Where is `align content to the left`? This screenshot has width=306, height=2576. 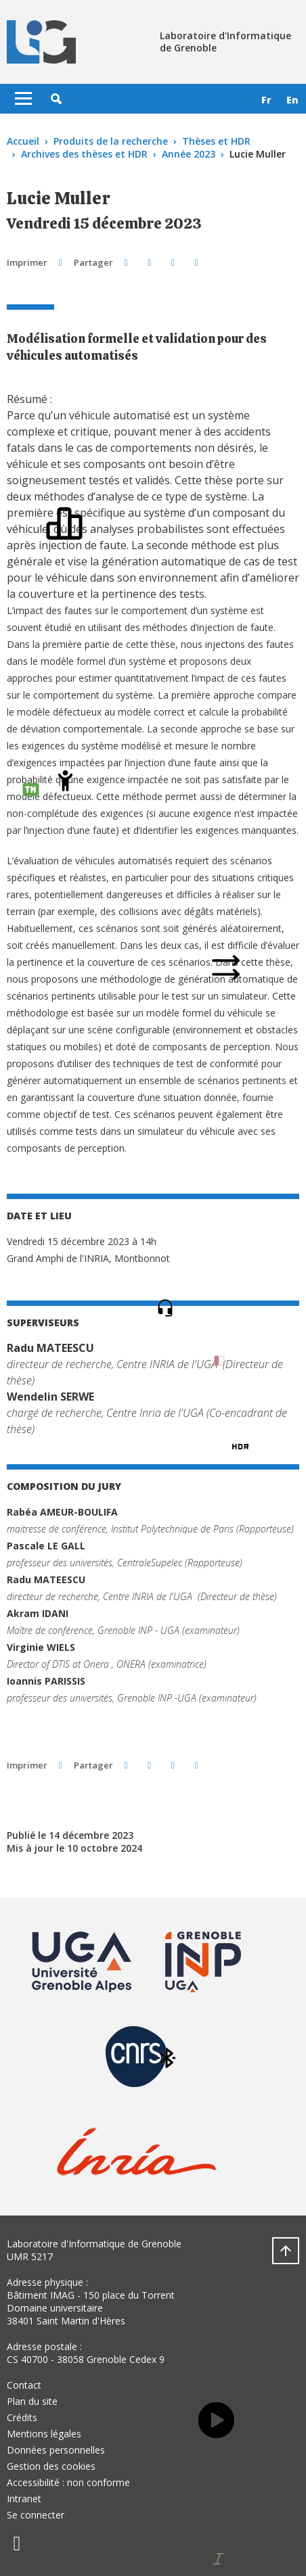
align content to the left is located at coordinates (219, 1361).